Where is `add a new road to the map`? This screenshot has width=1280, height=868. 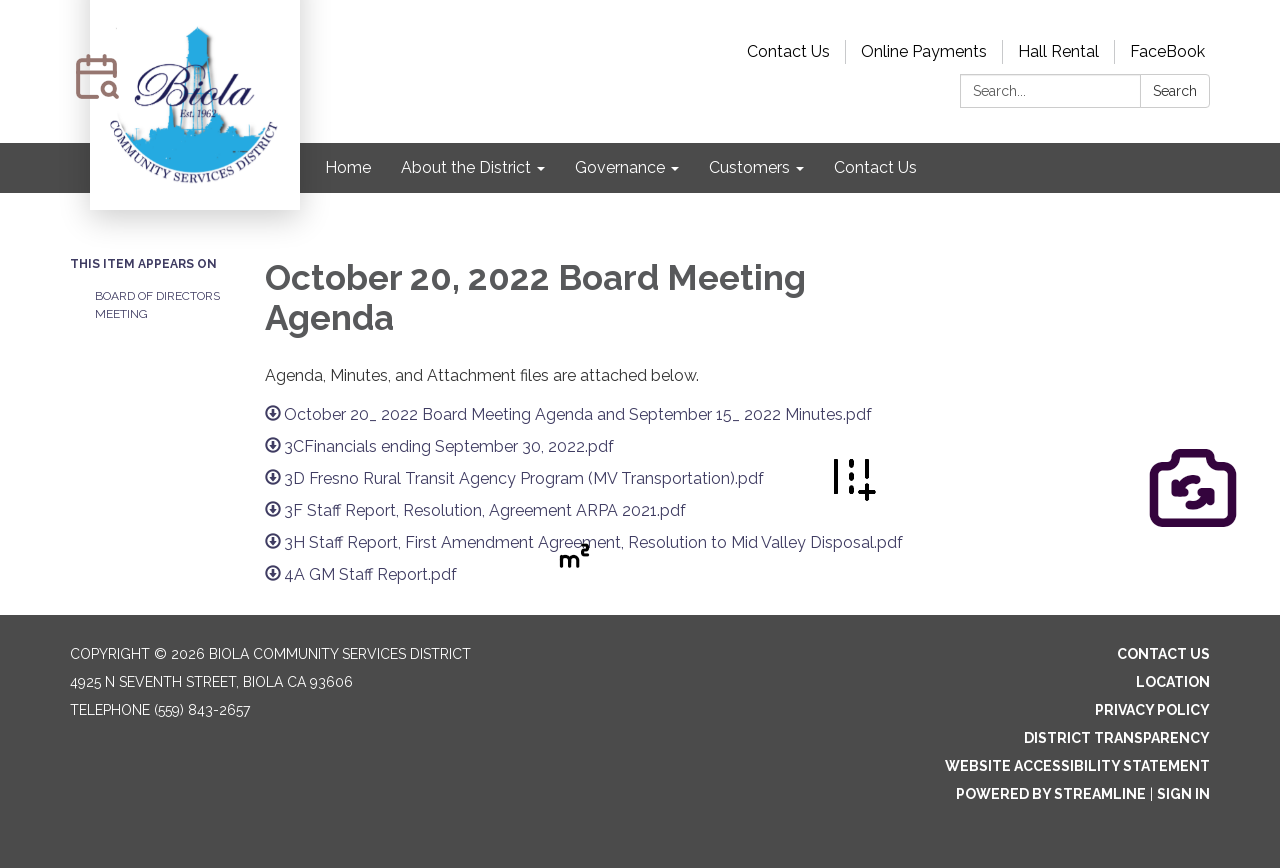
add a new road to the map is located at coordinates (851, 476).